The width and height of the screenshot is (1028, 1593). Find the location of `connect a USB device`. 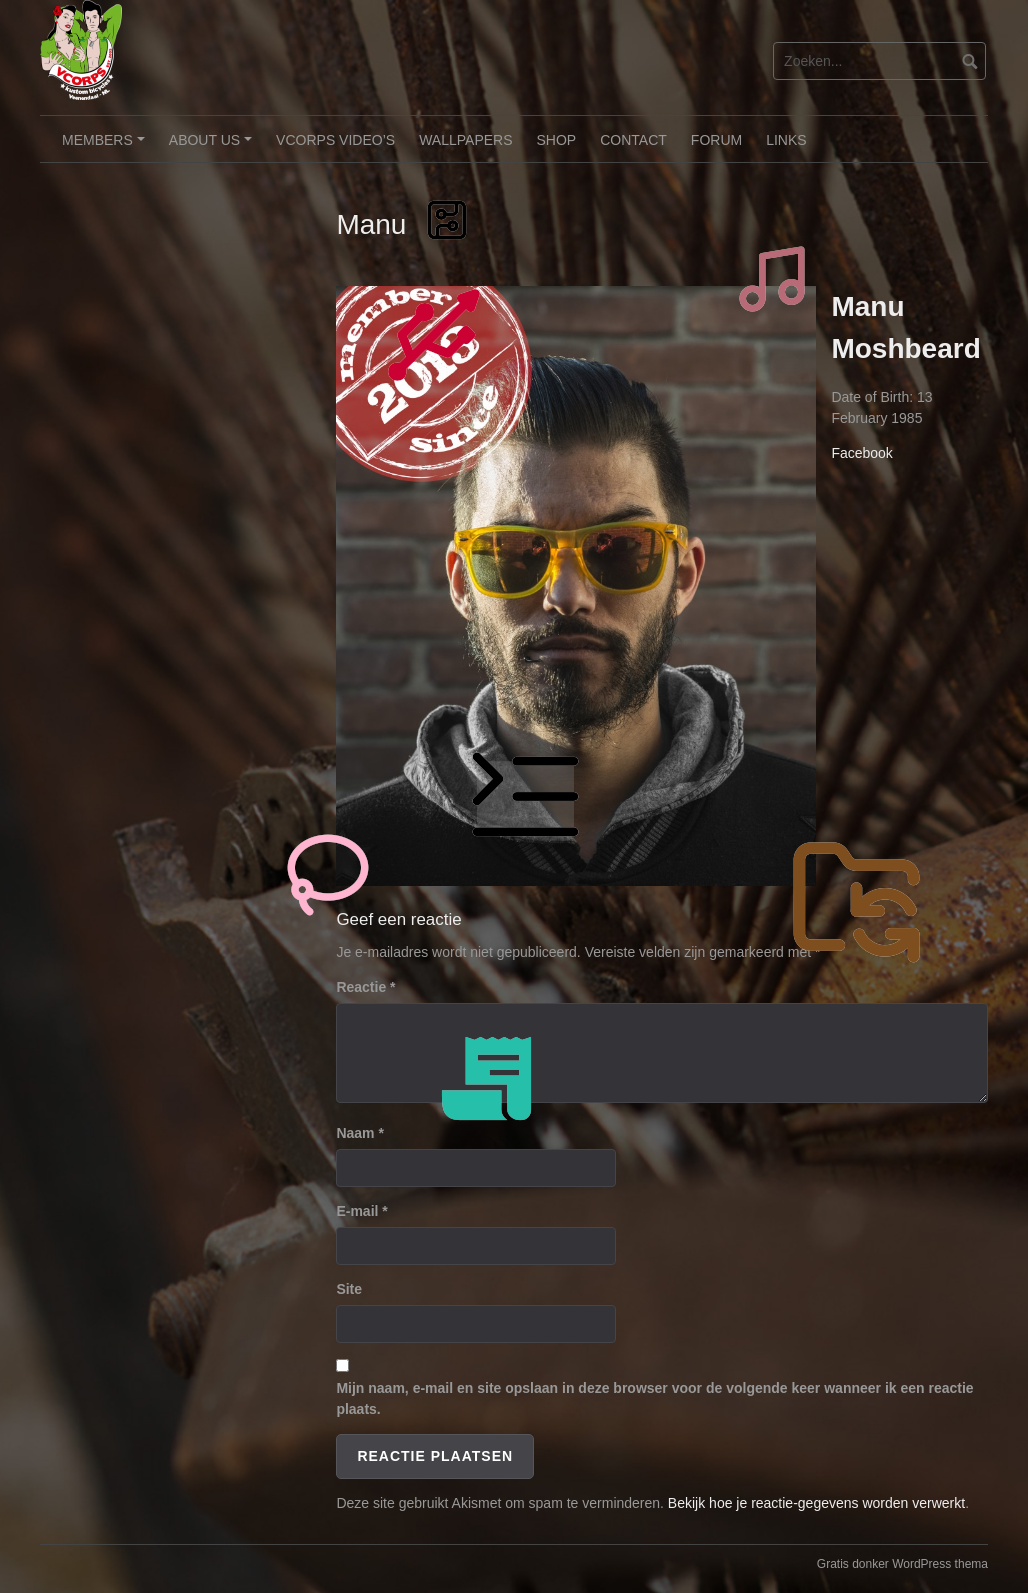

connect a USB device is located at coordinates (434, 335).